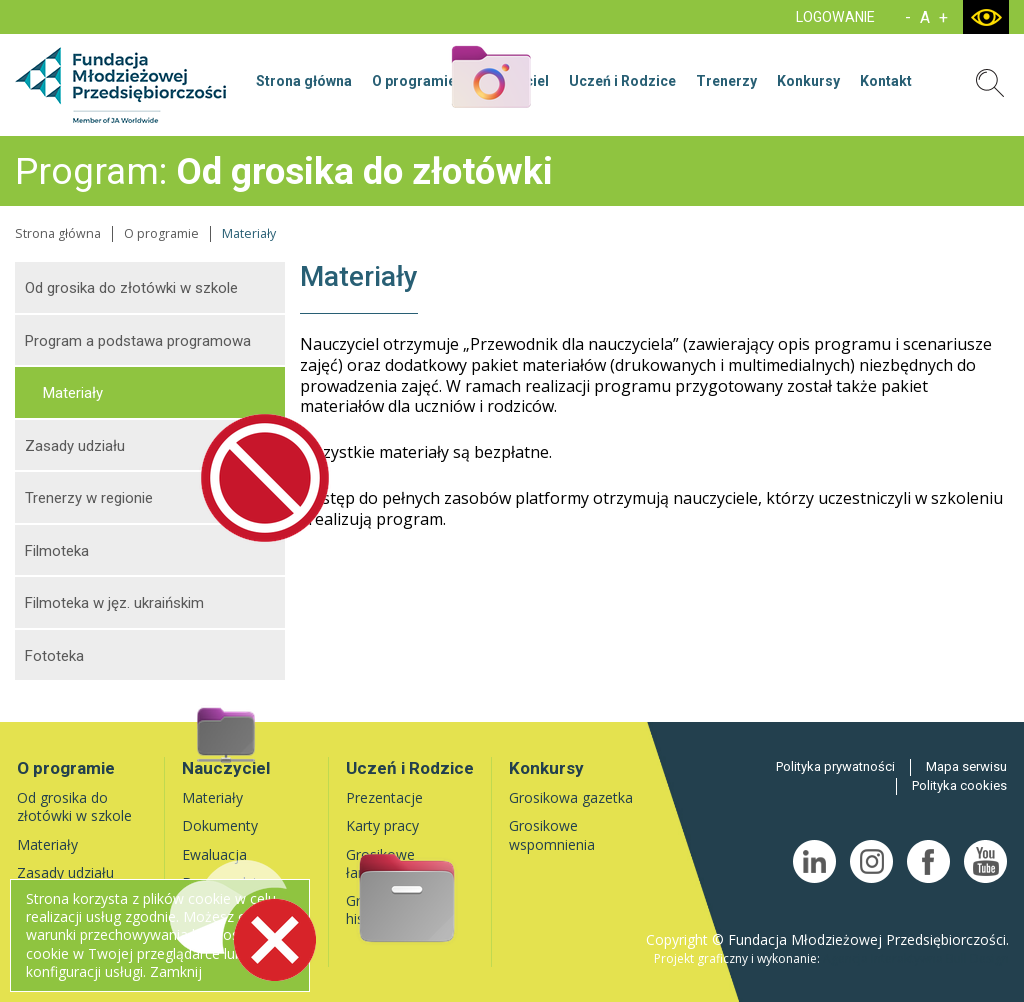 This screenshot has height=1002, width=1024. What do you see at coordinates (226, 734) in the screenshot?
I see `access files stored on a remote server or network location` at bounding box center [226, 734].